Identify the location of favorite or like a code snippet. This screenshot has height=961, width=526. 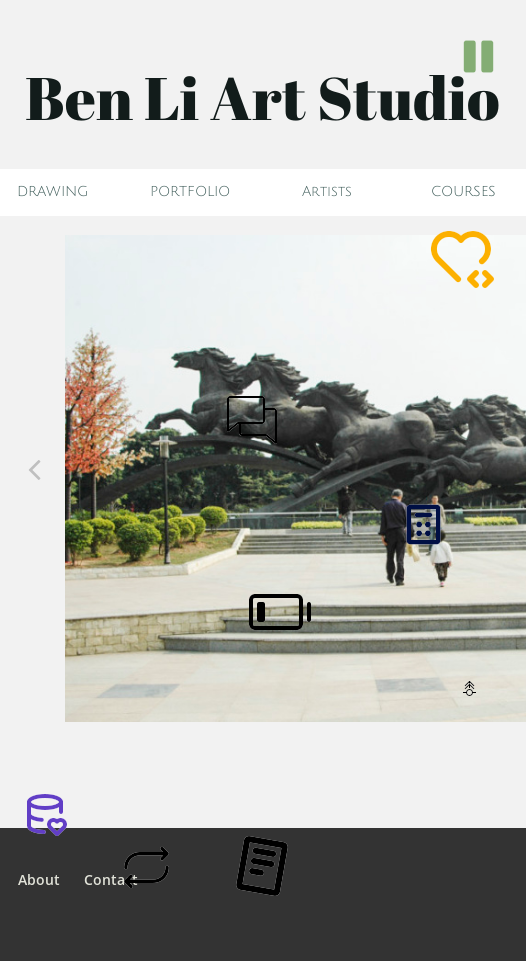
(461, 258).